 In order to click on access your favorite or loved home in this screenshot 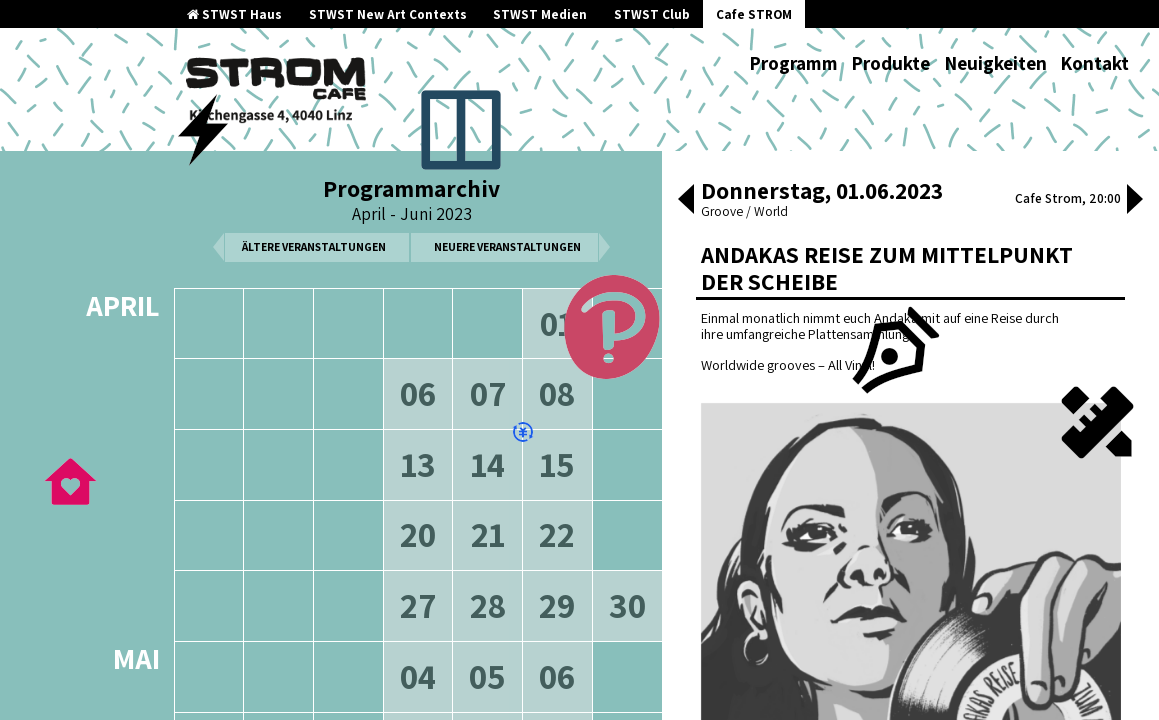, I will do `click(70, 483)`.